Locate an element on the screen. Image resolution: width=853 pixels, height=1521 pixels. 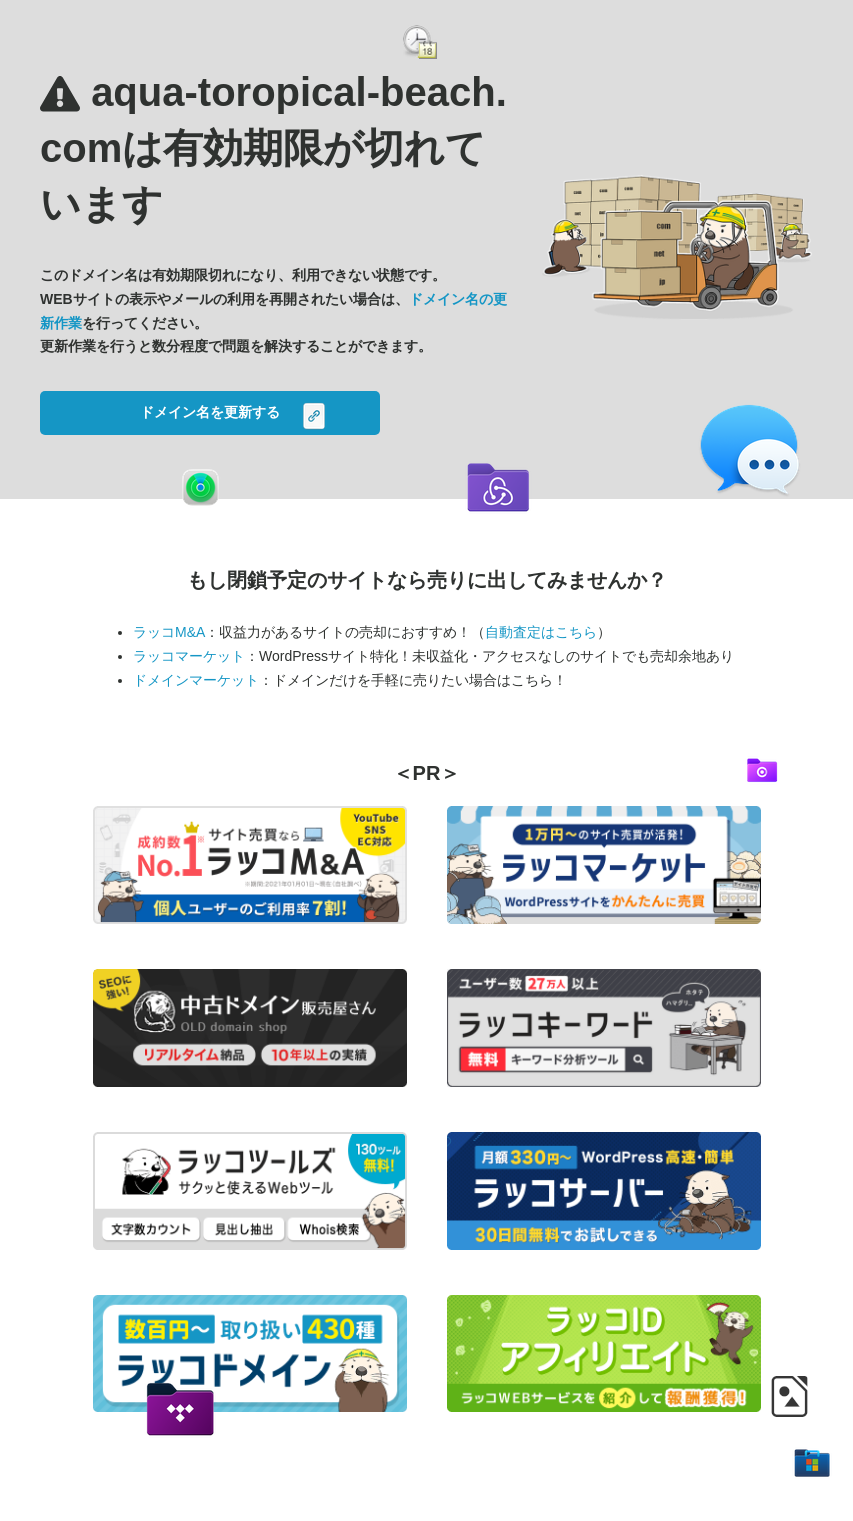
folder containing redux state management files is located at coordinates (498, 489).